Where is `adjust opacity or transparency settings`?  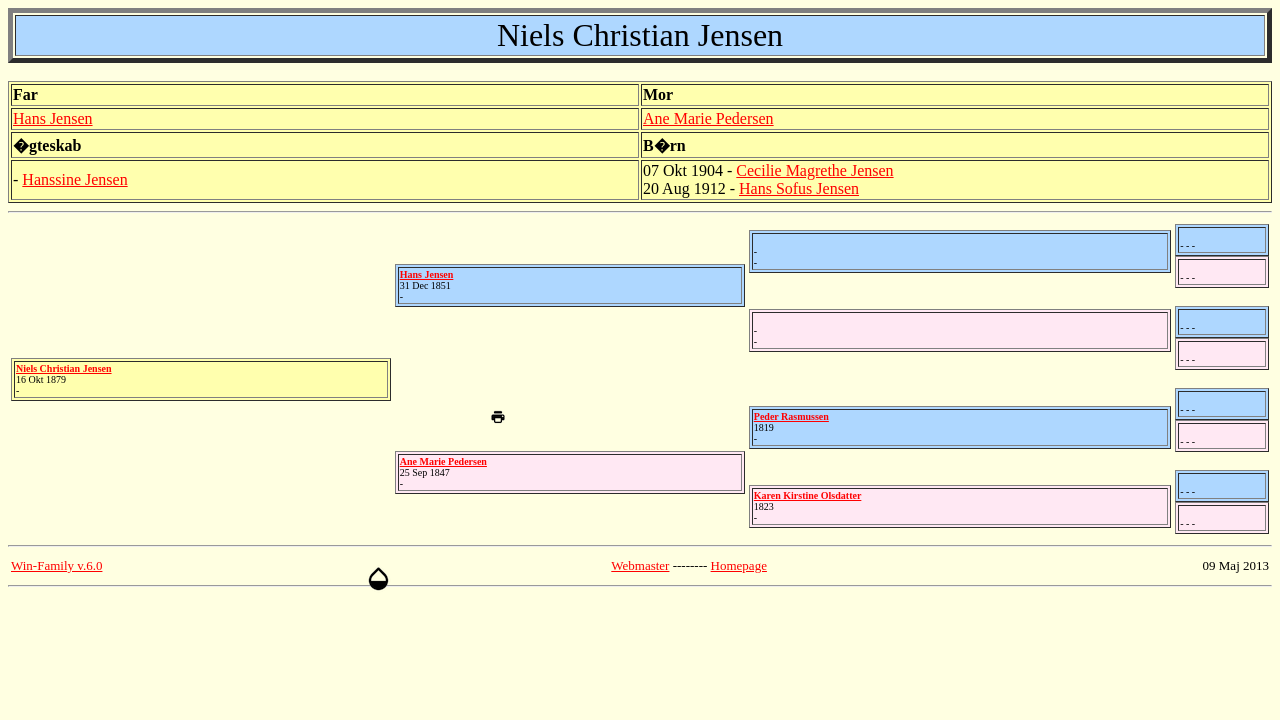
adjust opacity or transparency settings is located at coordinates (378, 578).